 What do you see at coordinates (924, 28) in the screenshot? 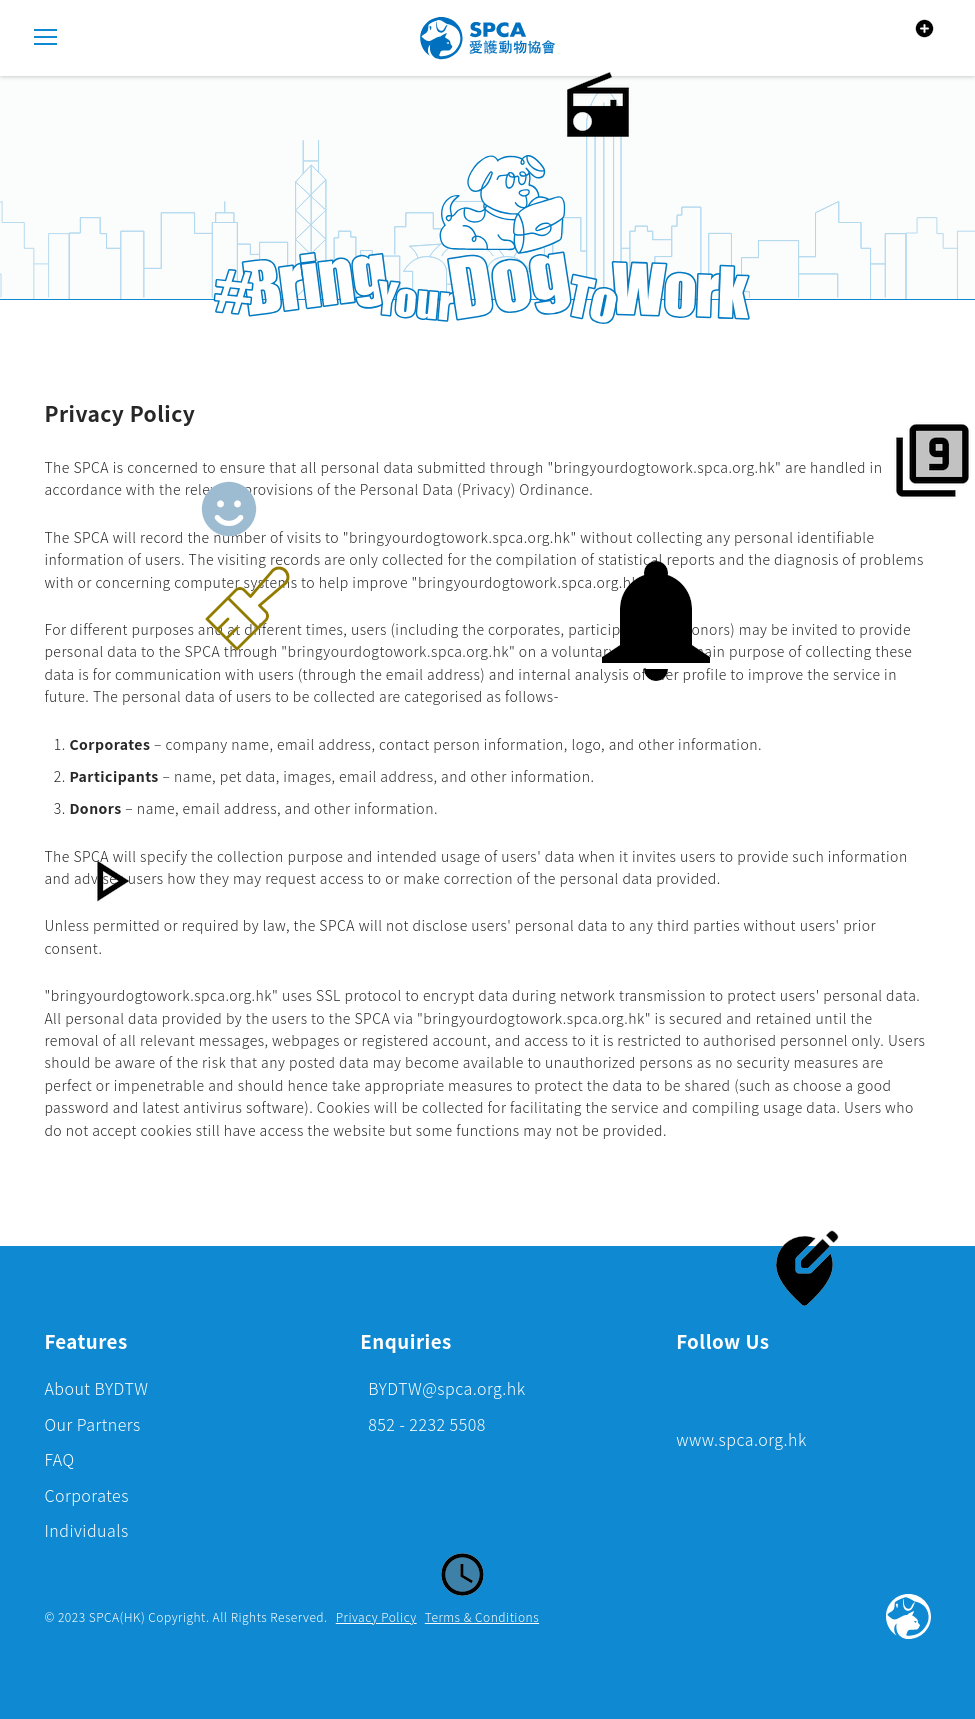
I see `add a new item` at bounding box center [924, 28].